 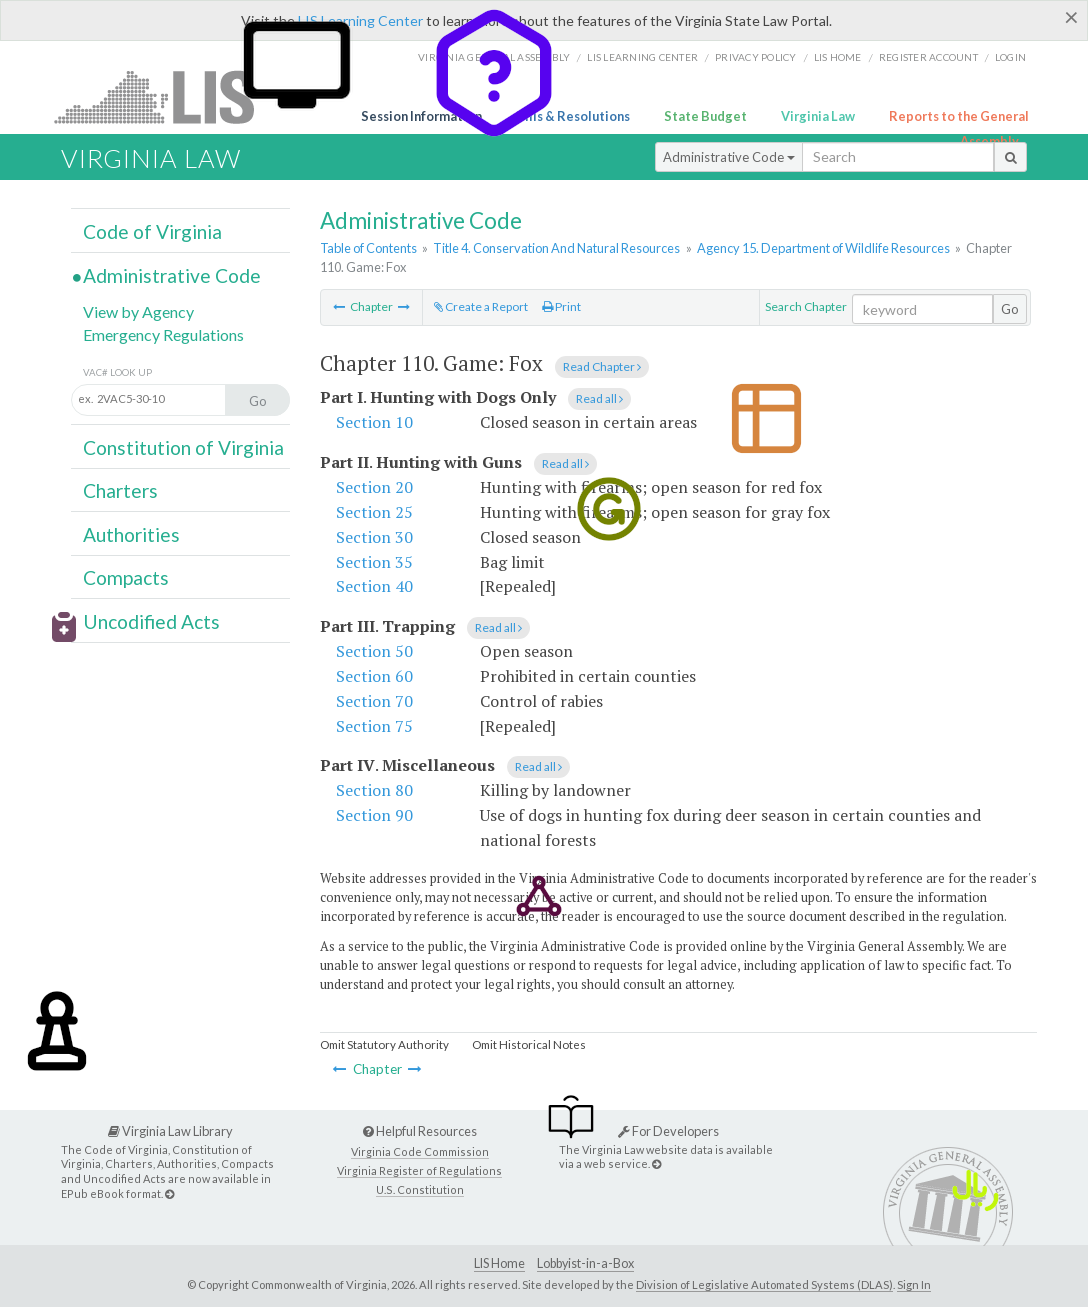 I want to click on indicates price or amount in Iranian rial currency, so click(x=975, y=1190).